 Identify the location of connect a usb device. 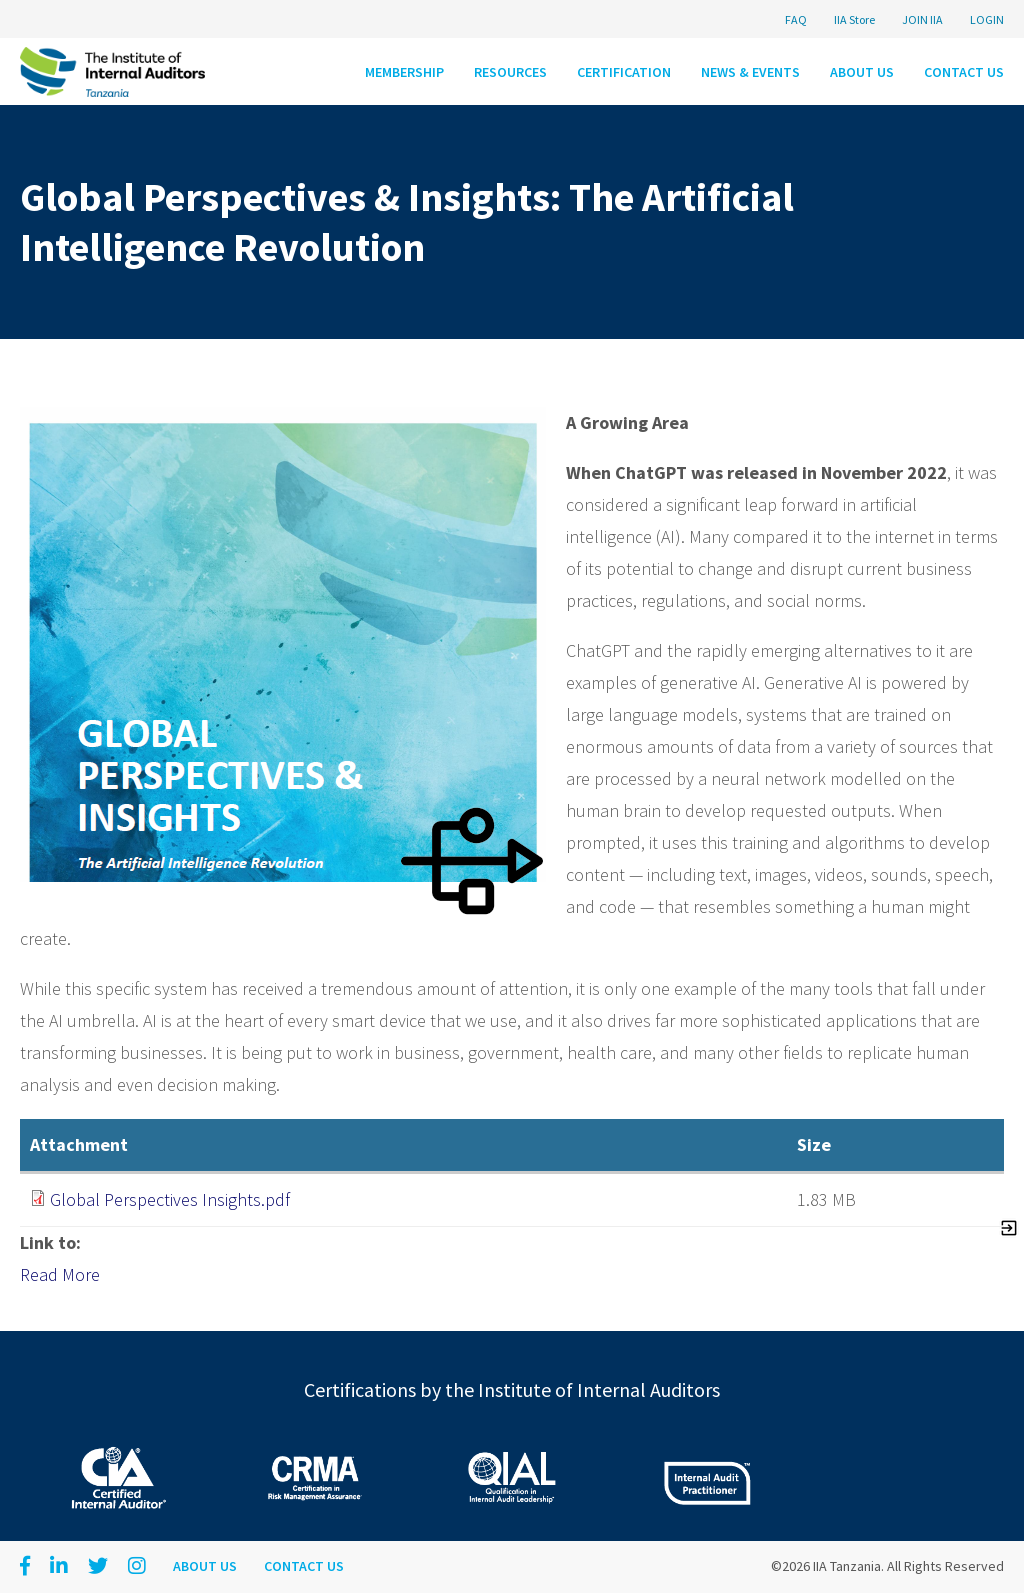
(472, 861).